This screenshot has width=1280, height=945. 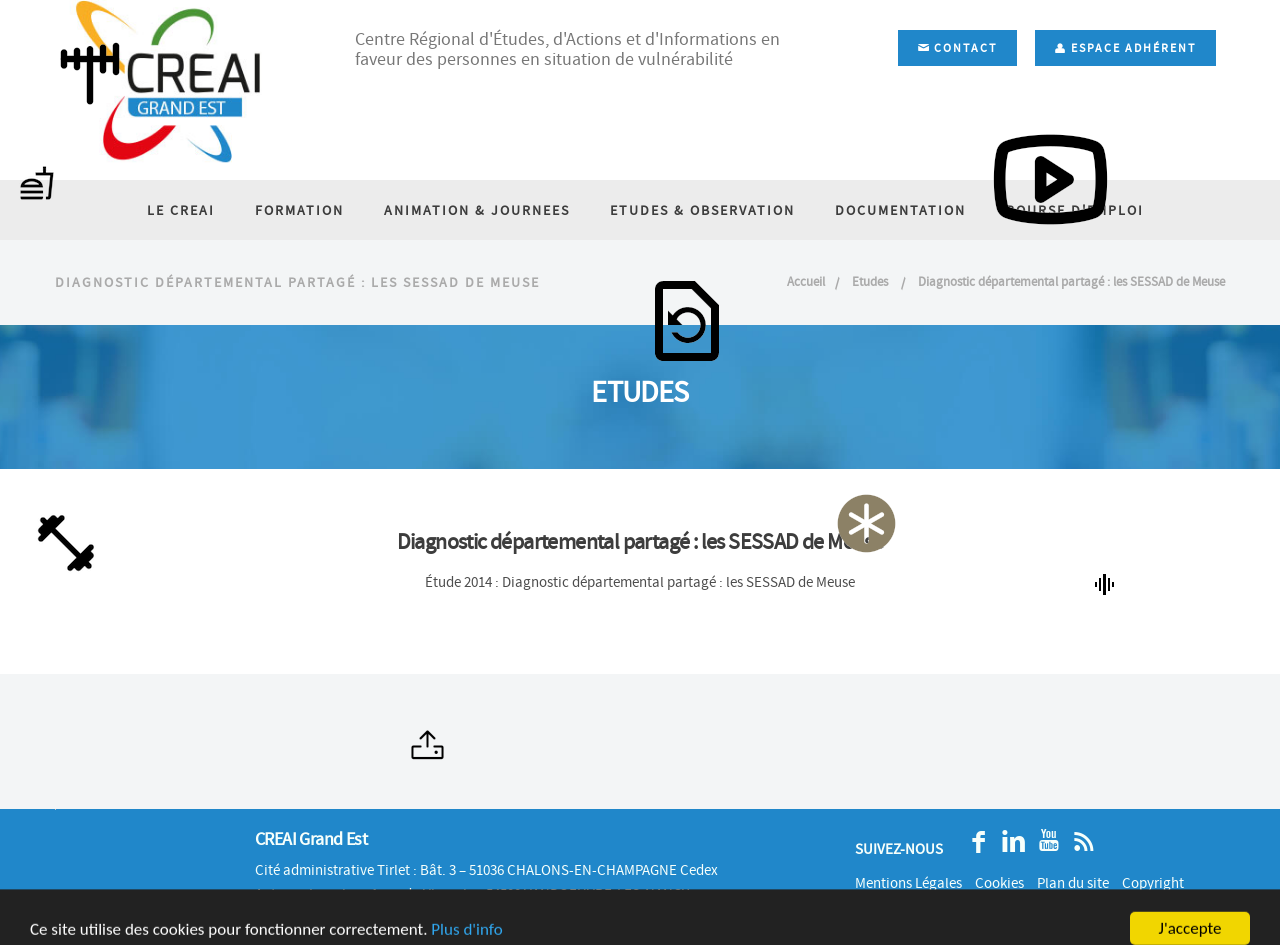 What do you see at coordinates (66, 543) in the screenshot?
I see `access fitness or workout features` at bounding box center [66, 543].